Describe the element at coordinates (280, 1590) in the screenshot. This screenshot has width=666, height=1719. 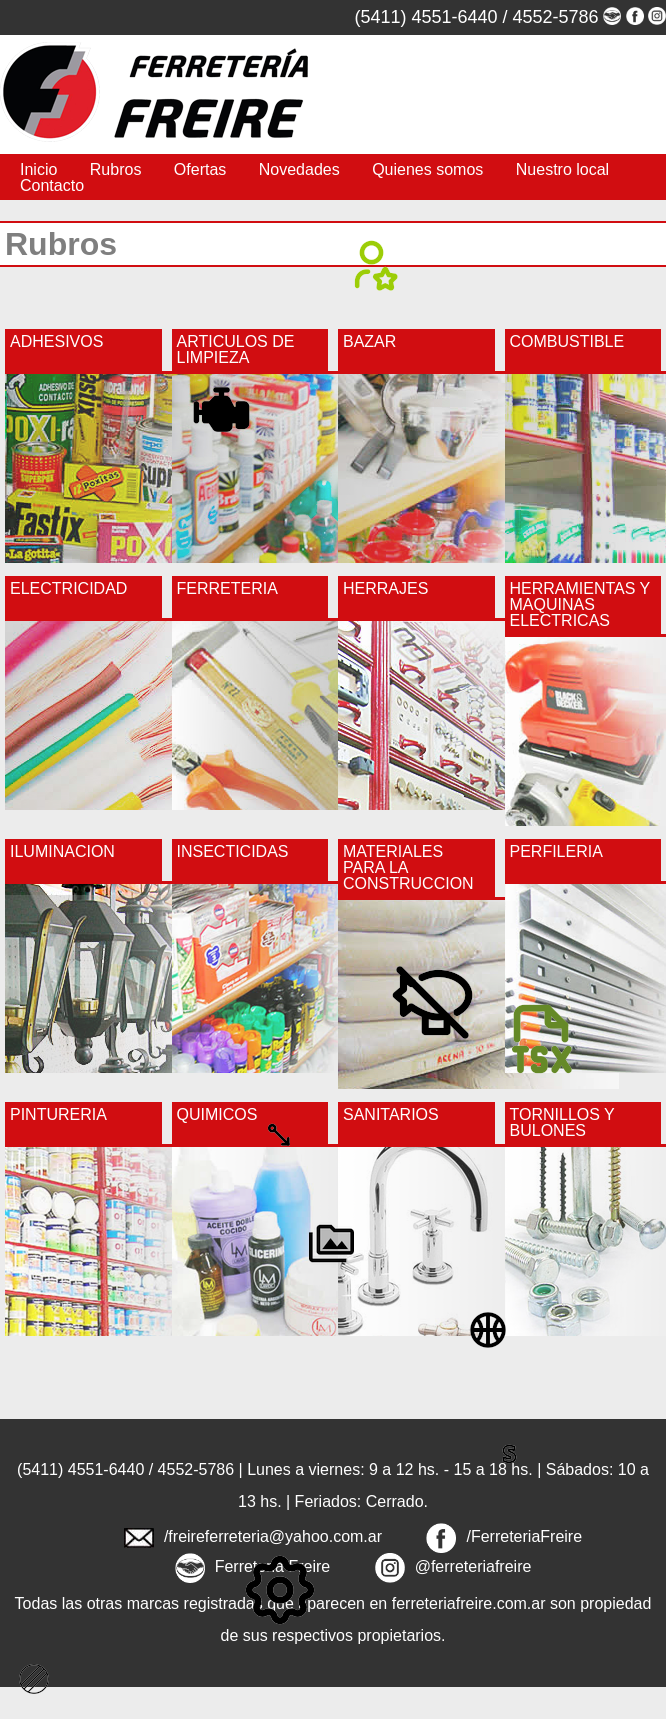
I see `access app or system settings` at that location.